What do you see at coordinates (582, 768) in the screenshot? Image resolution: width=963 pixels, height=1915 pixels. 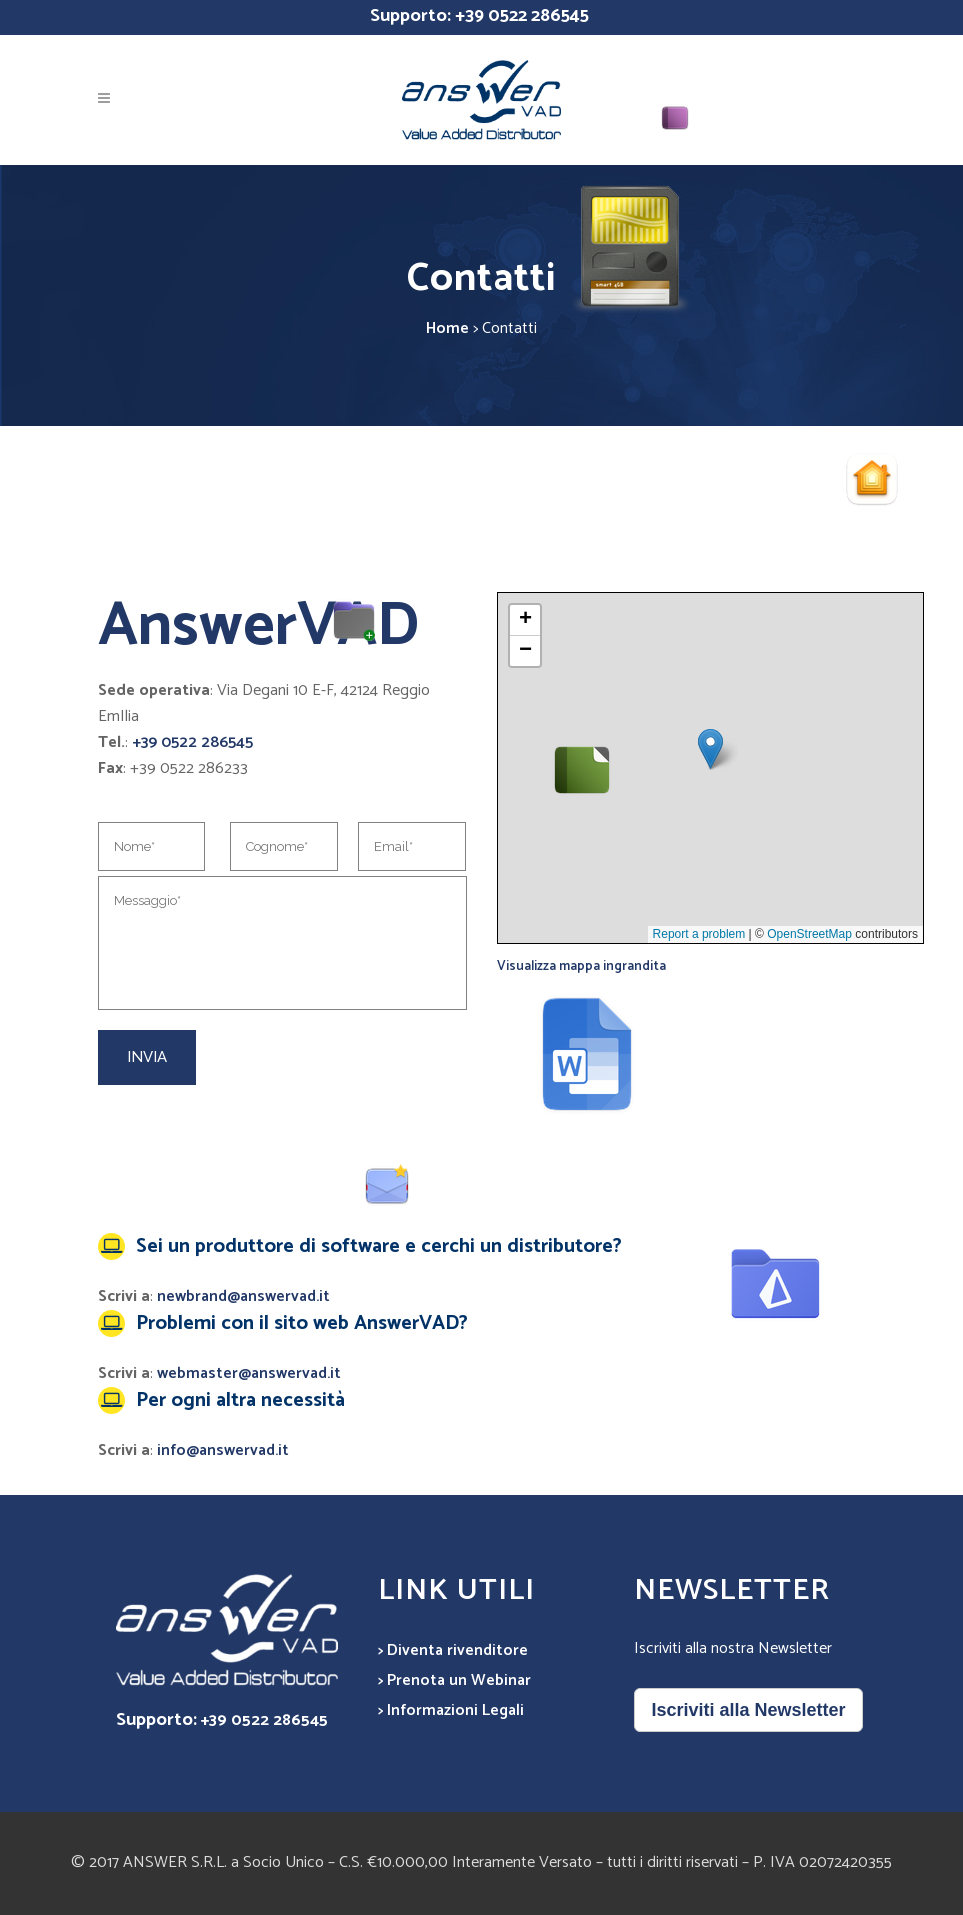 I see `change desktop wallpaper settings` at bounding box center [582, 768].